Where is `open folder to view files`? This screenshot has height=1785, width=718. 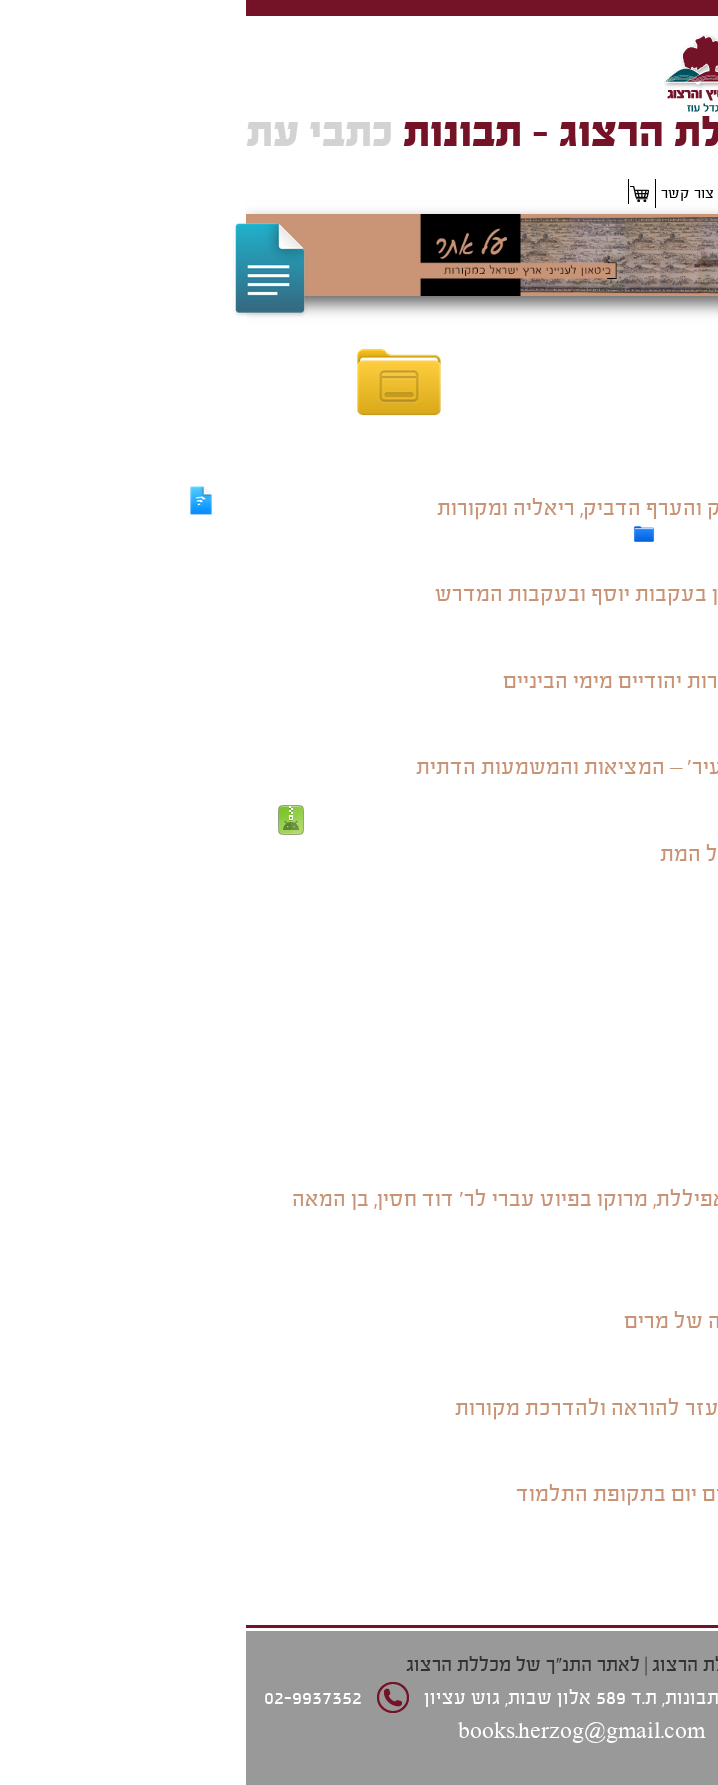
open folder to view files is located at coordinates (644, 534).